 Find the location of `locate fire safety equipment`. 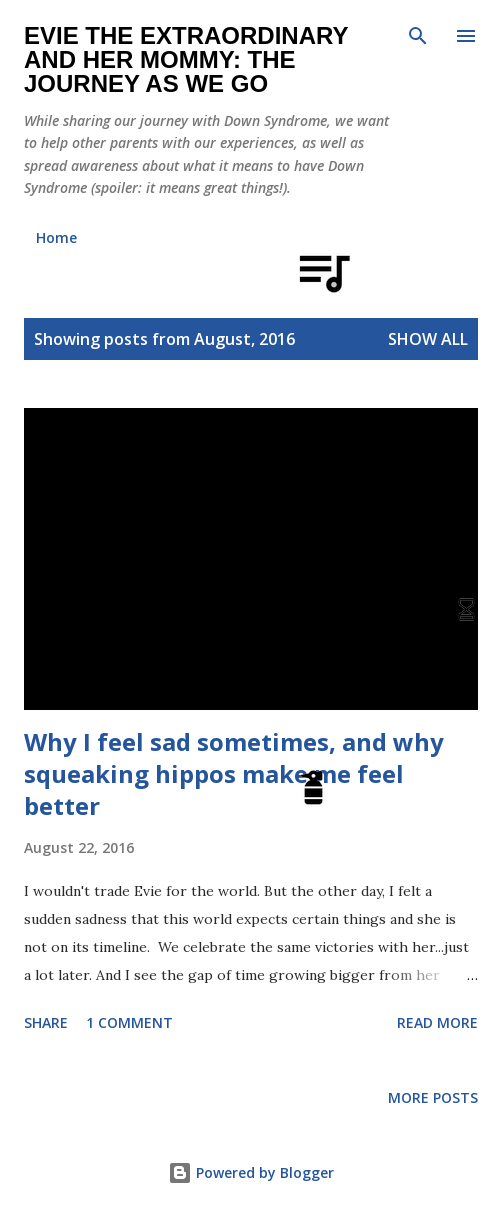

locate fire safety equipment is located at coordinates (313, 786).